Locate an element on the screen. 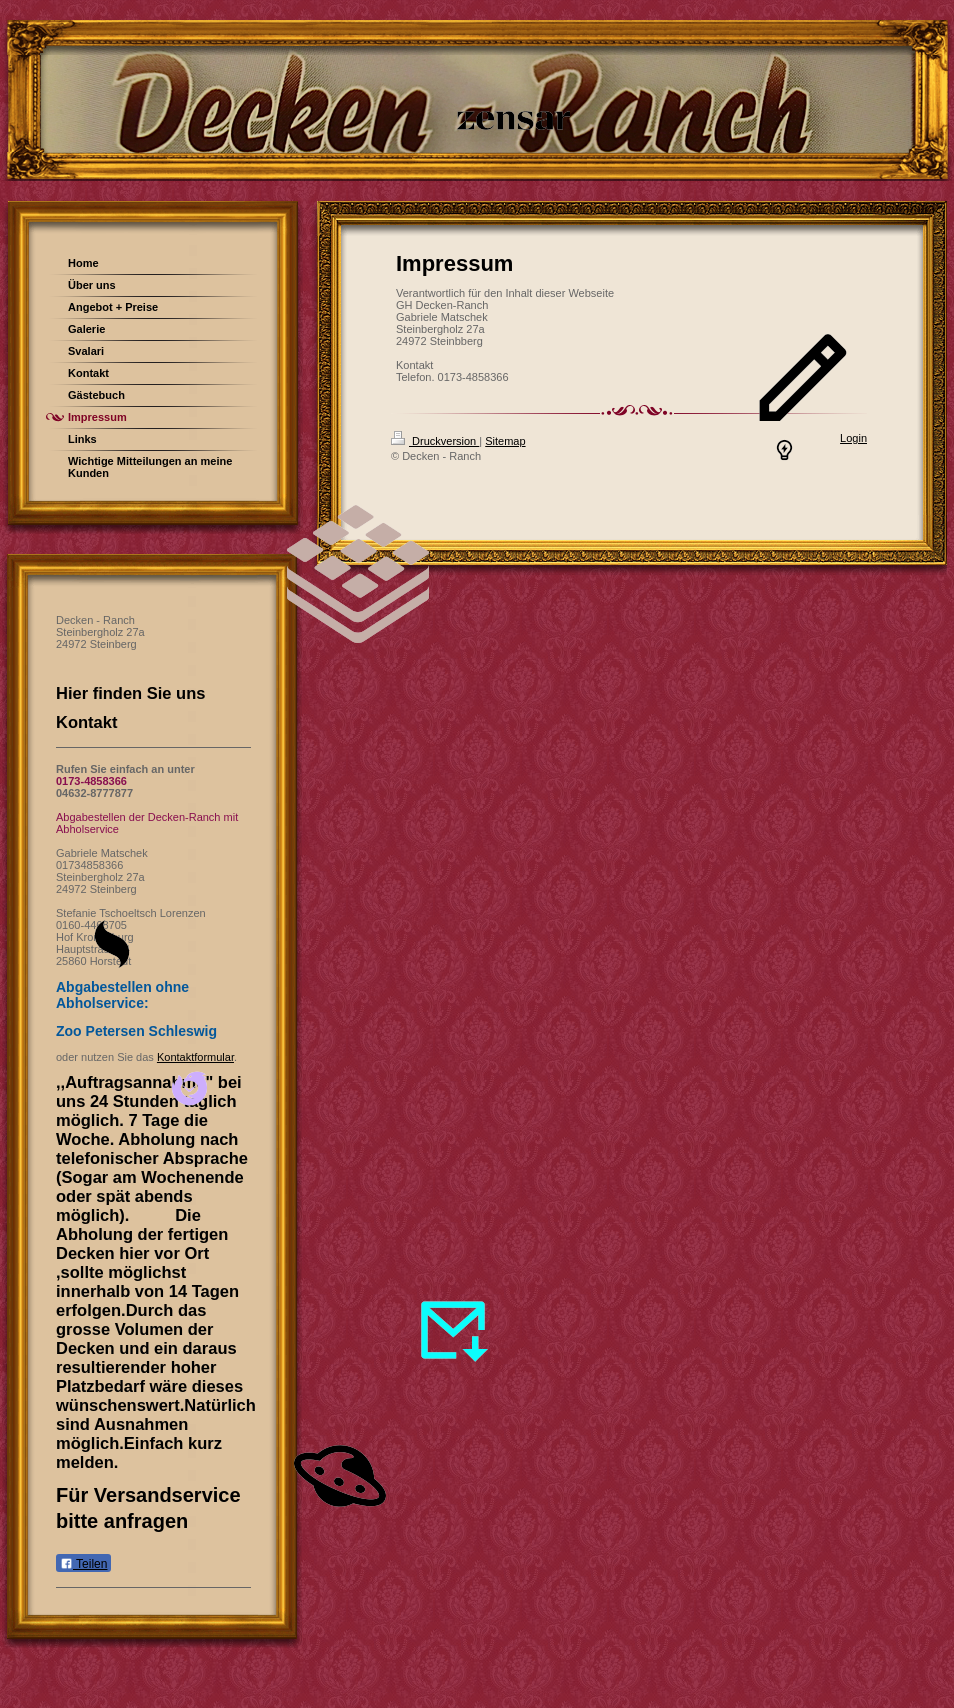 The width and height of the screenshot is (954, 1708). zensar technologies company logo is located at coordinates (513, 120).